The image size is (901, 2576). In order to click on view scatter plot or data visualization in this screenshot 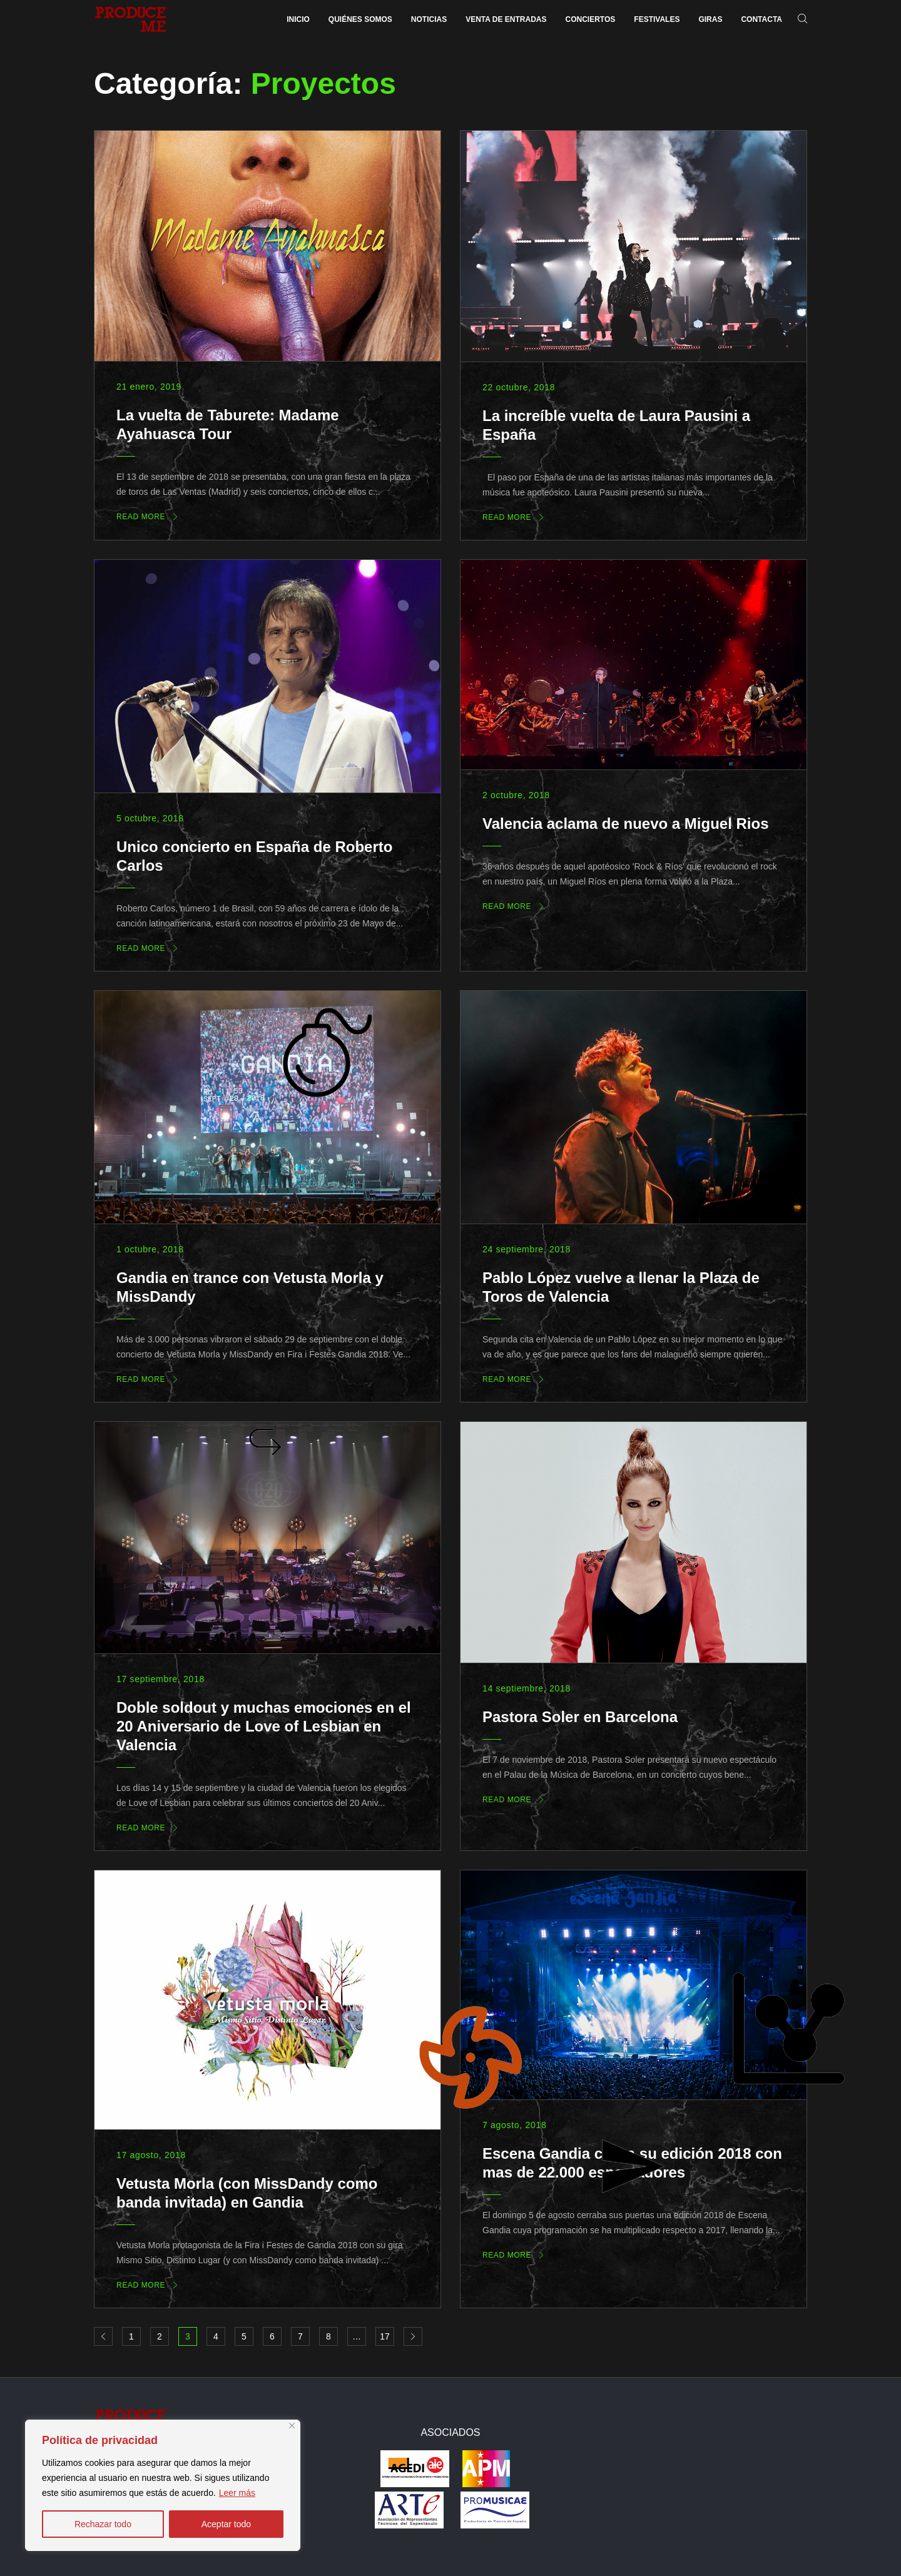, I will do `click(788, 2028)`.